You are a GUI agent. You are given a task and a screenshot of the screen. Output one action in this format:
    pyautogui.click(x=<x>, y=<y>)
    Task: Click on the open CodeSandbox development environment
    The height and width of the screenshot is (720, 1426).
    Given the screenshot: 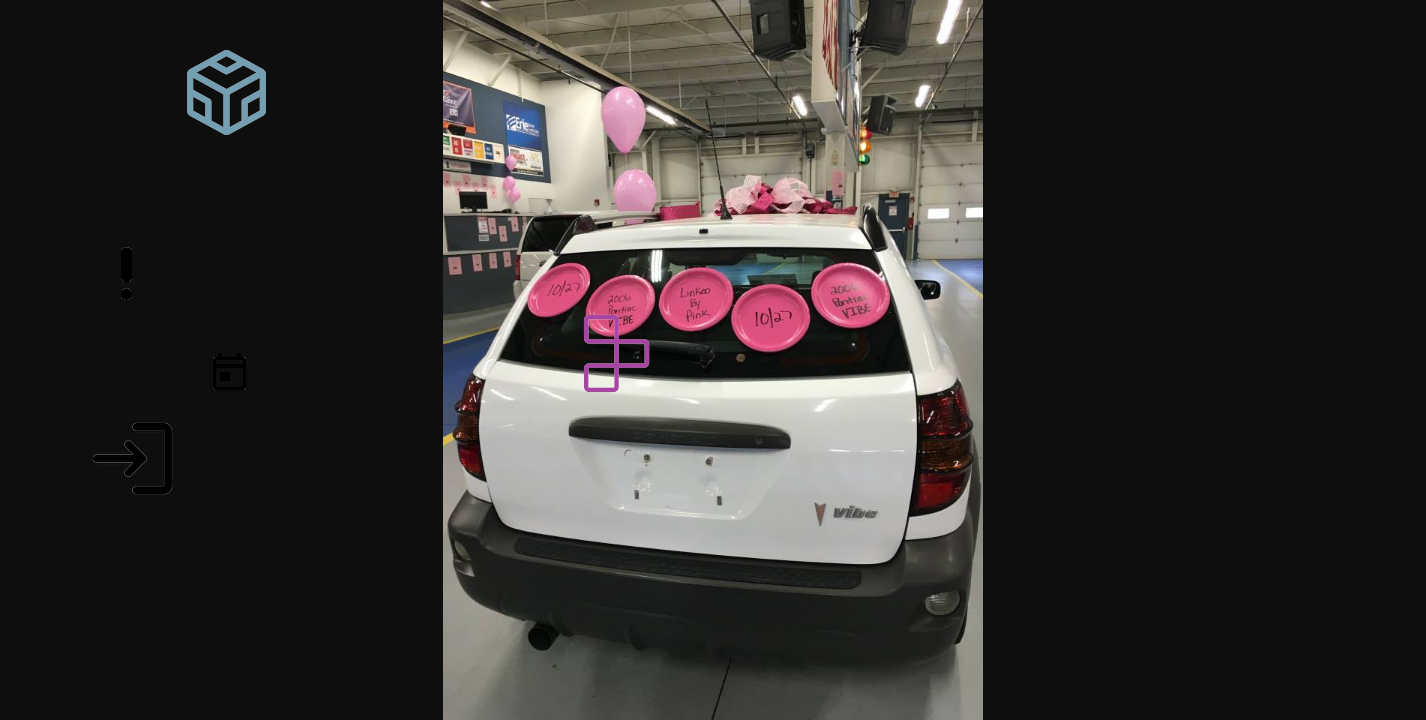 What is the action you would take?
    pyautogui.click(x=226, y=92)
    